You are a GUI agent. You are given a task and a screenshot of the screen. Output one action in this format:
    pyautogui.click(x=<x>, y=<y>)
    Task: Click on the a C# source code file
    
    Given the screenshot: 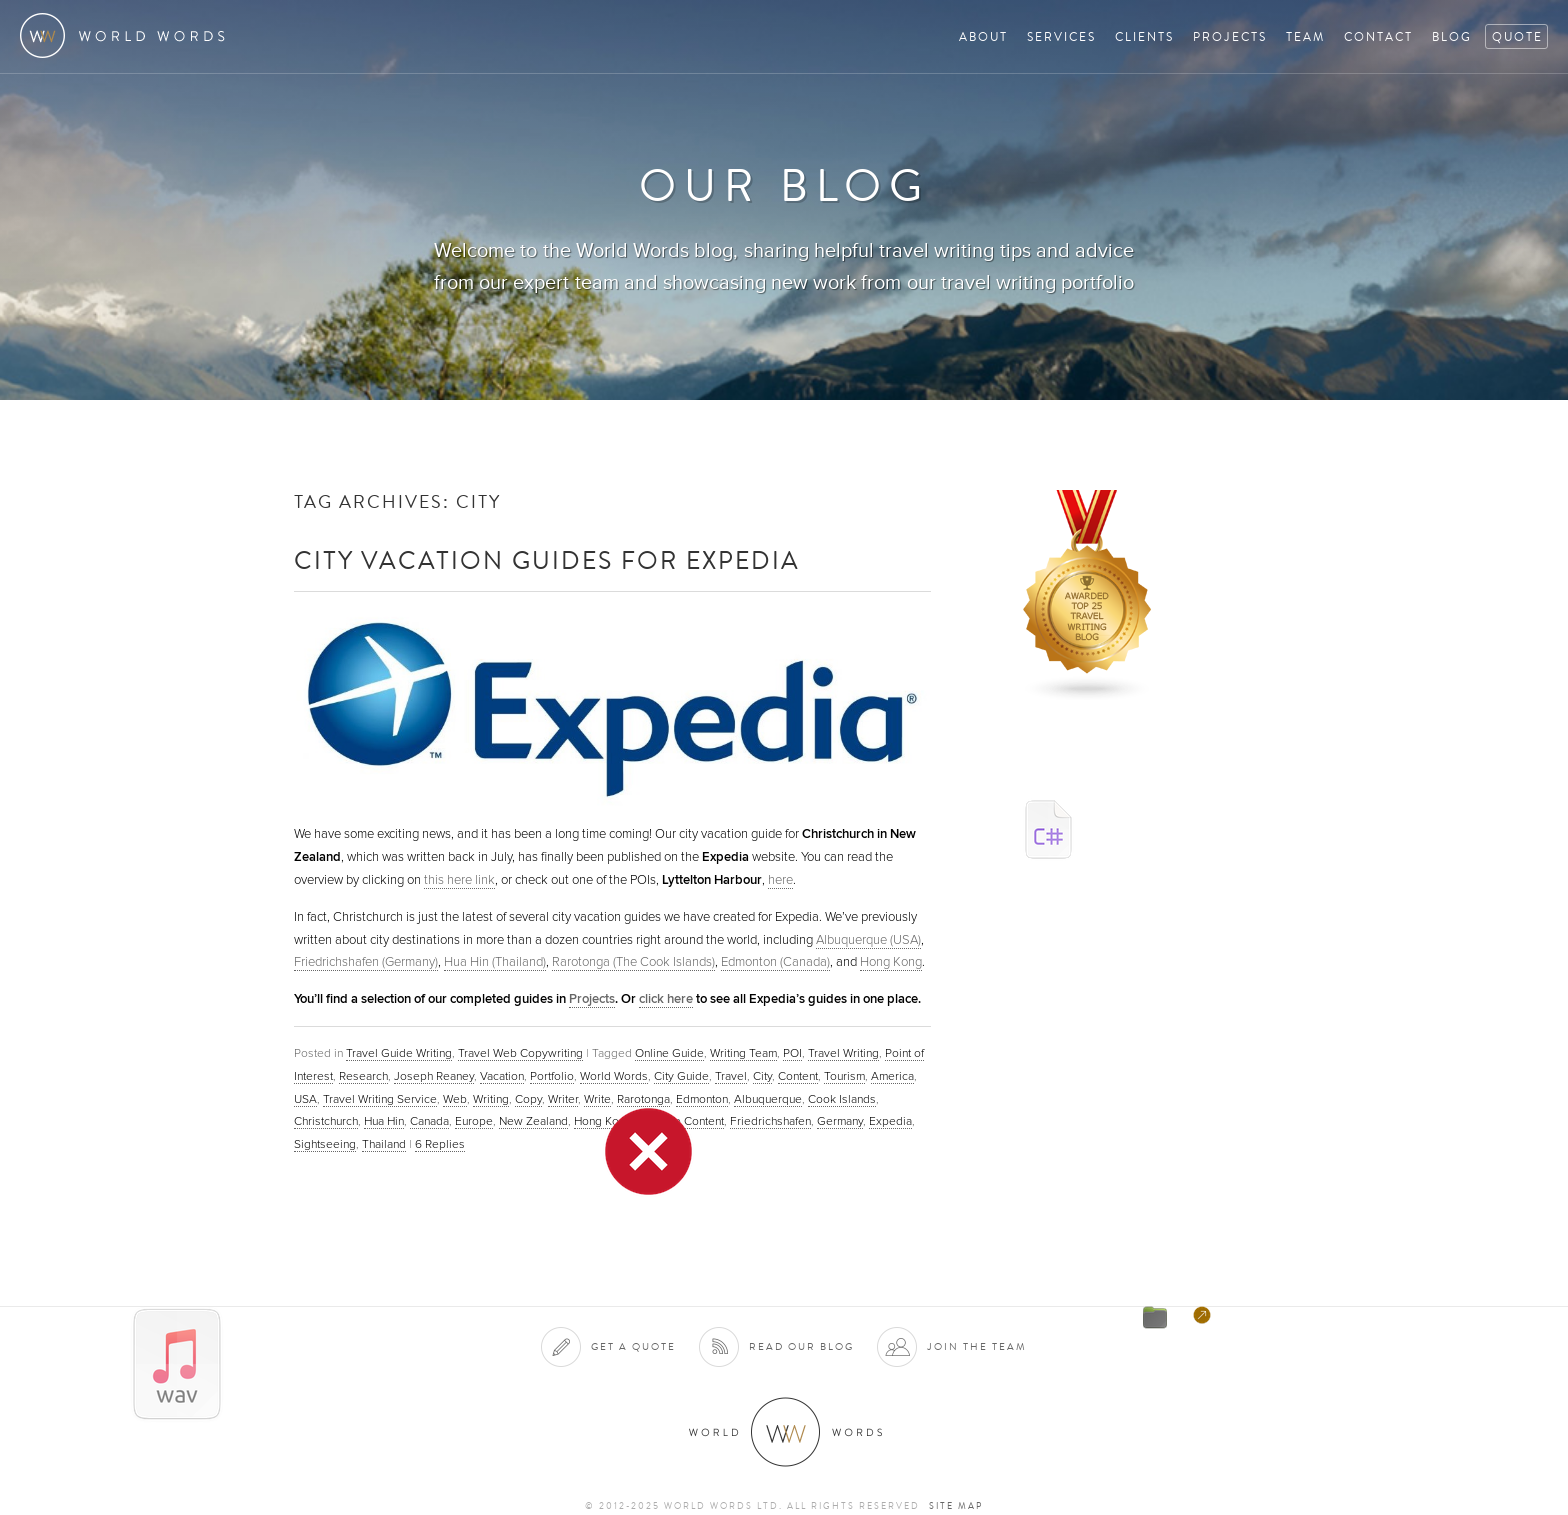 What is the action you would take?
    pyautogui.click(x=1048, y=829)
    